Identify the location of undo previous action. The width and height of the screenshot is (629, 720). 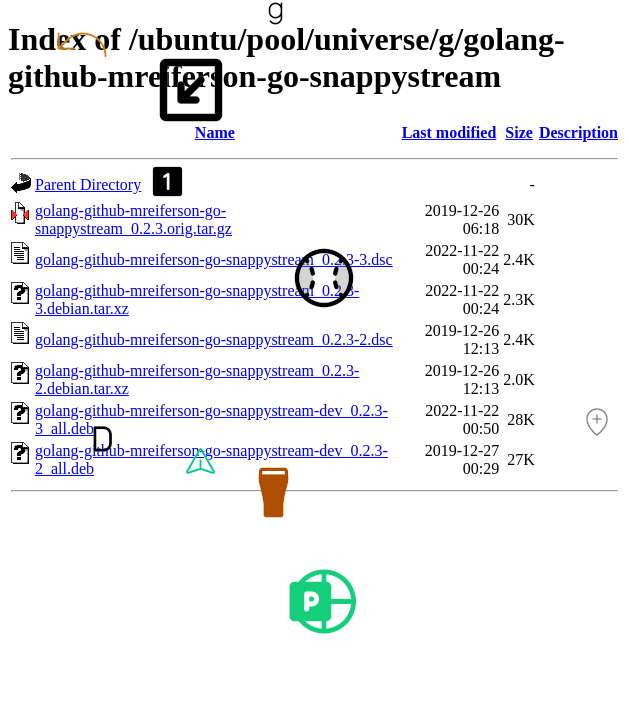
(83, 43).